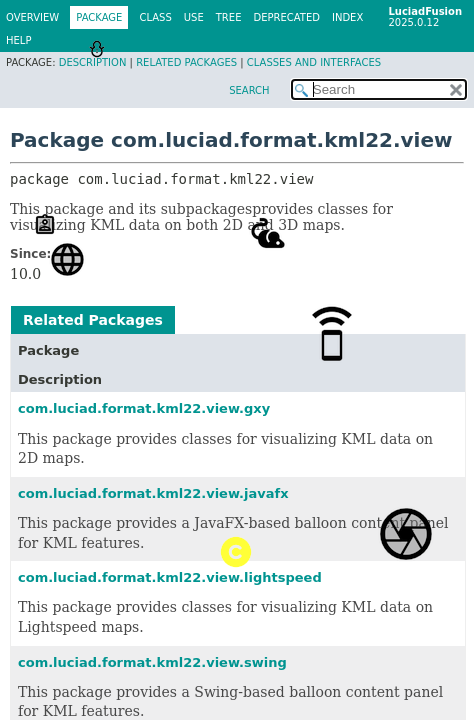  I want to click on indicates copyrighted content, so click(236, 552).